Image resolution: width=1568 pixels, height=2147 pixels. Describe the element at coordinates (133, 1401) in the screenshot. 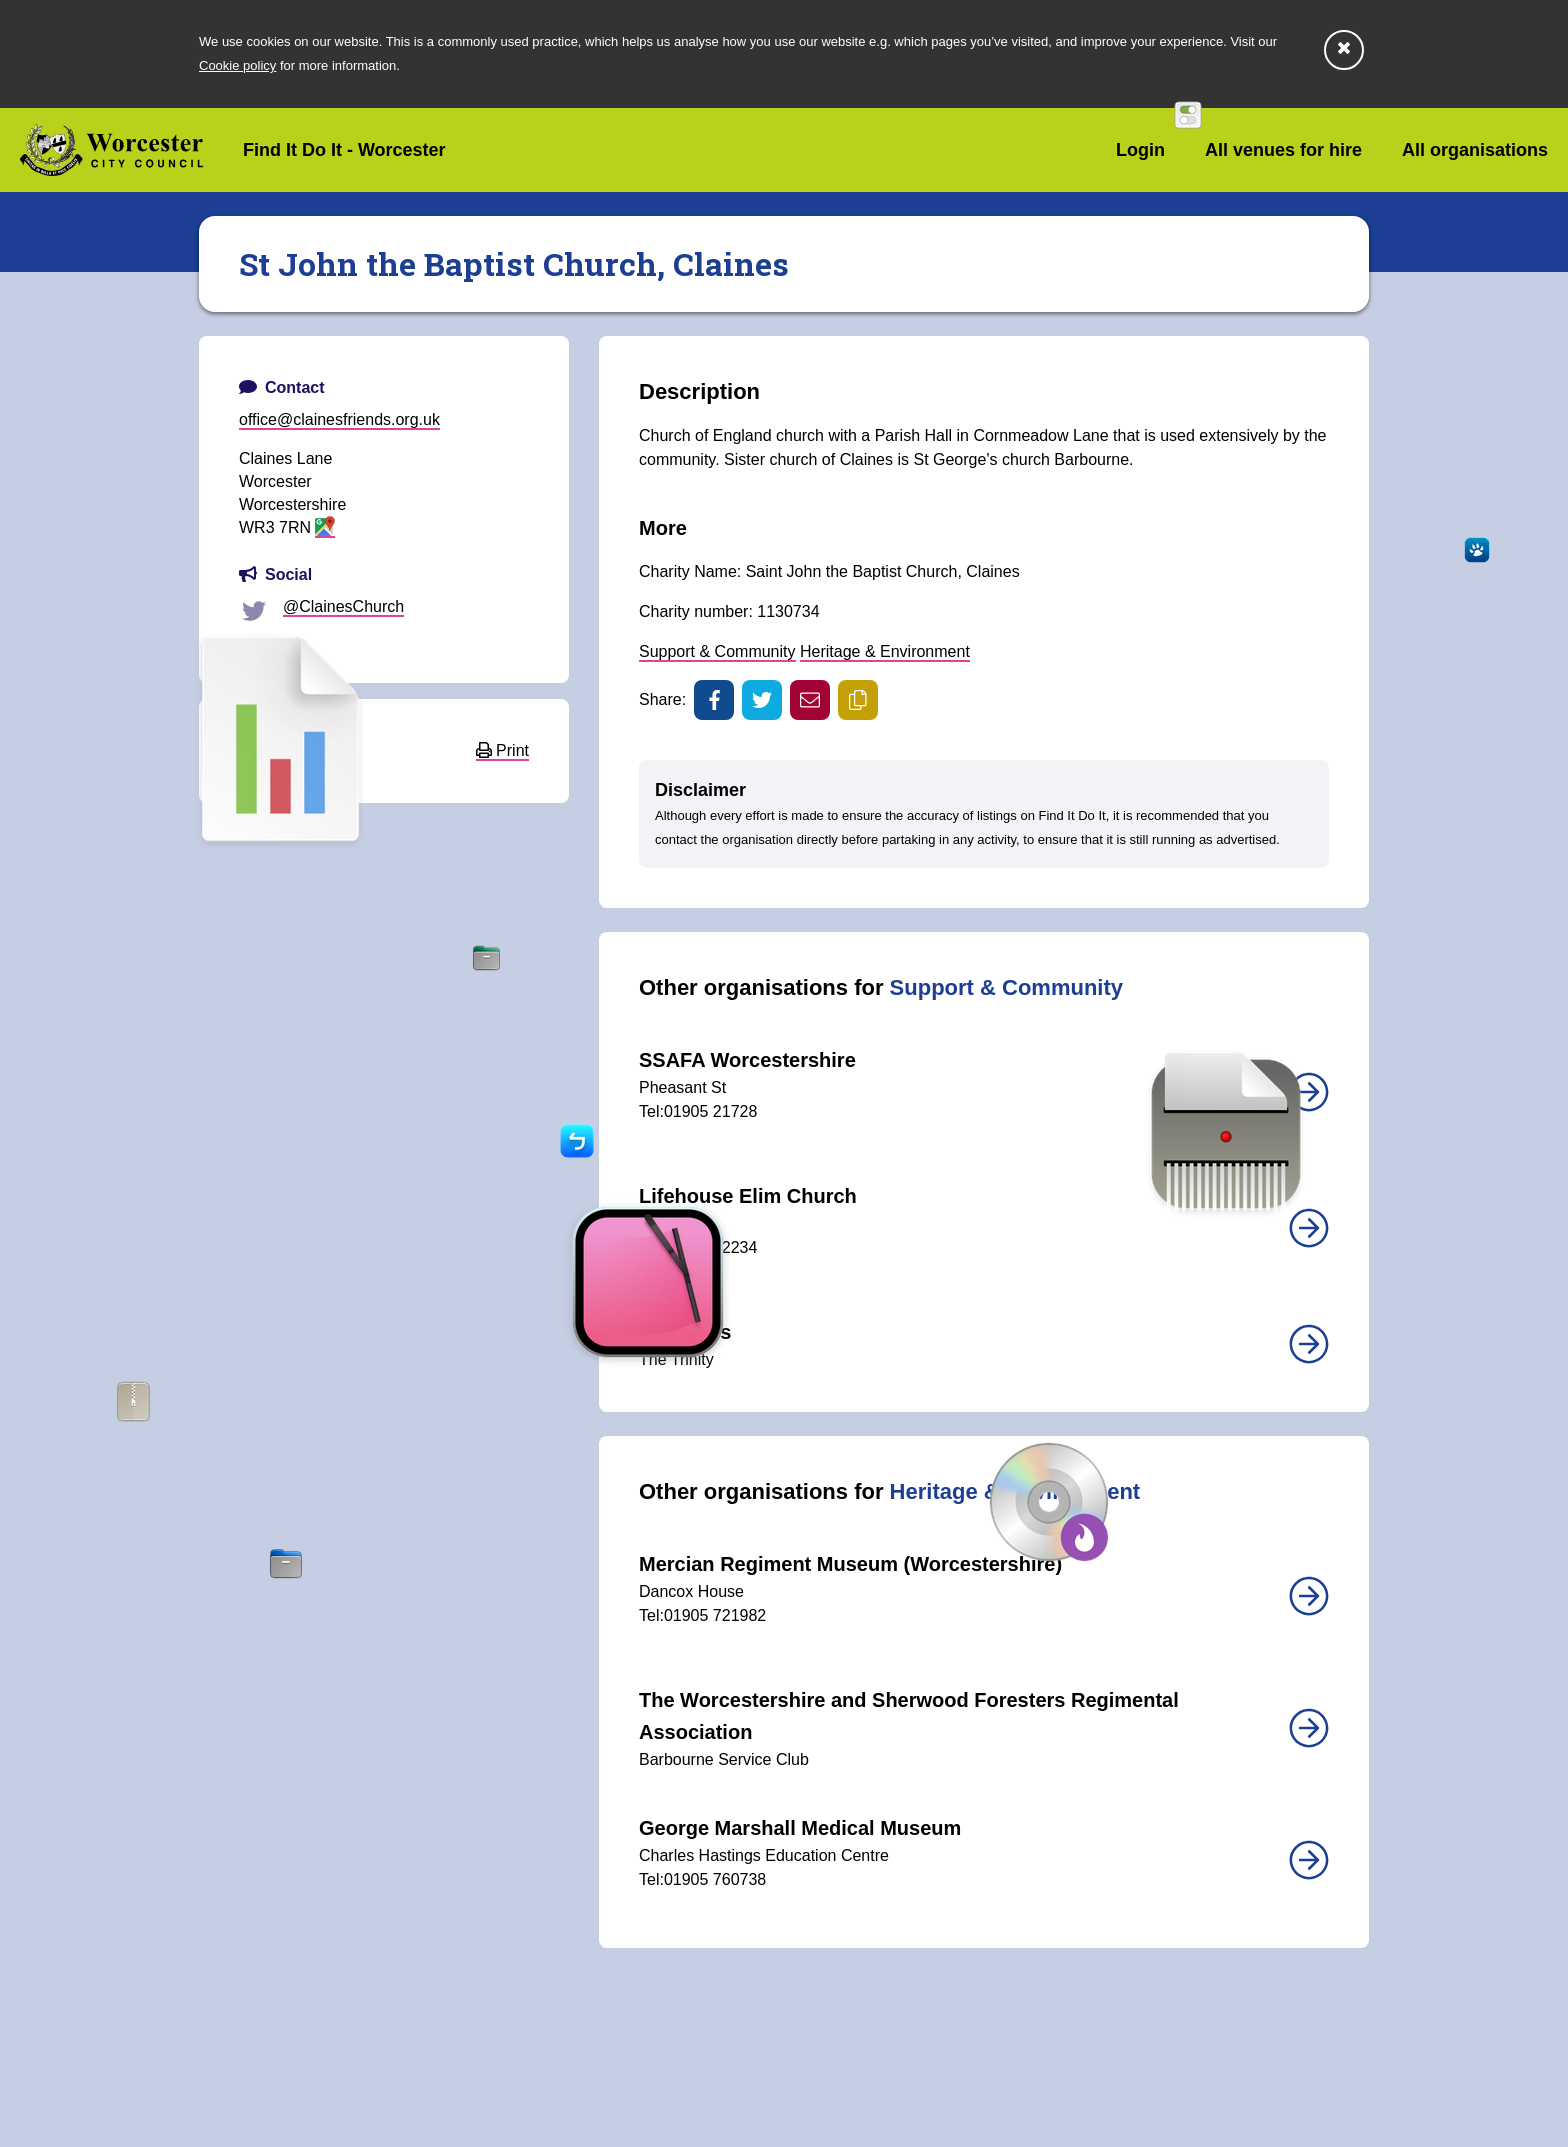

I see `open archive manager to compress or extract files` at that location.